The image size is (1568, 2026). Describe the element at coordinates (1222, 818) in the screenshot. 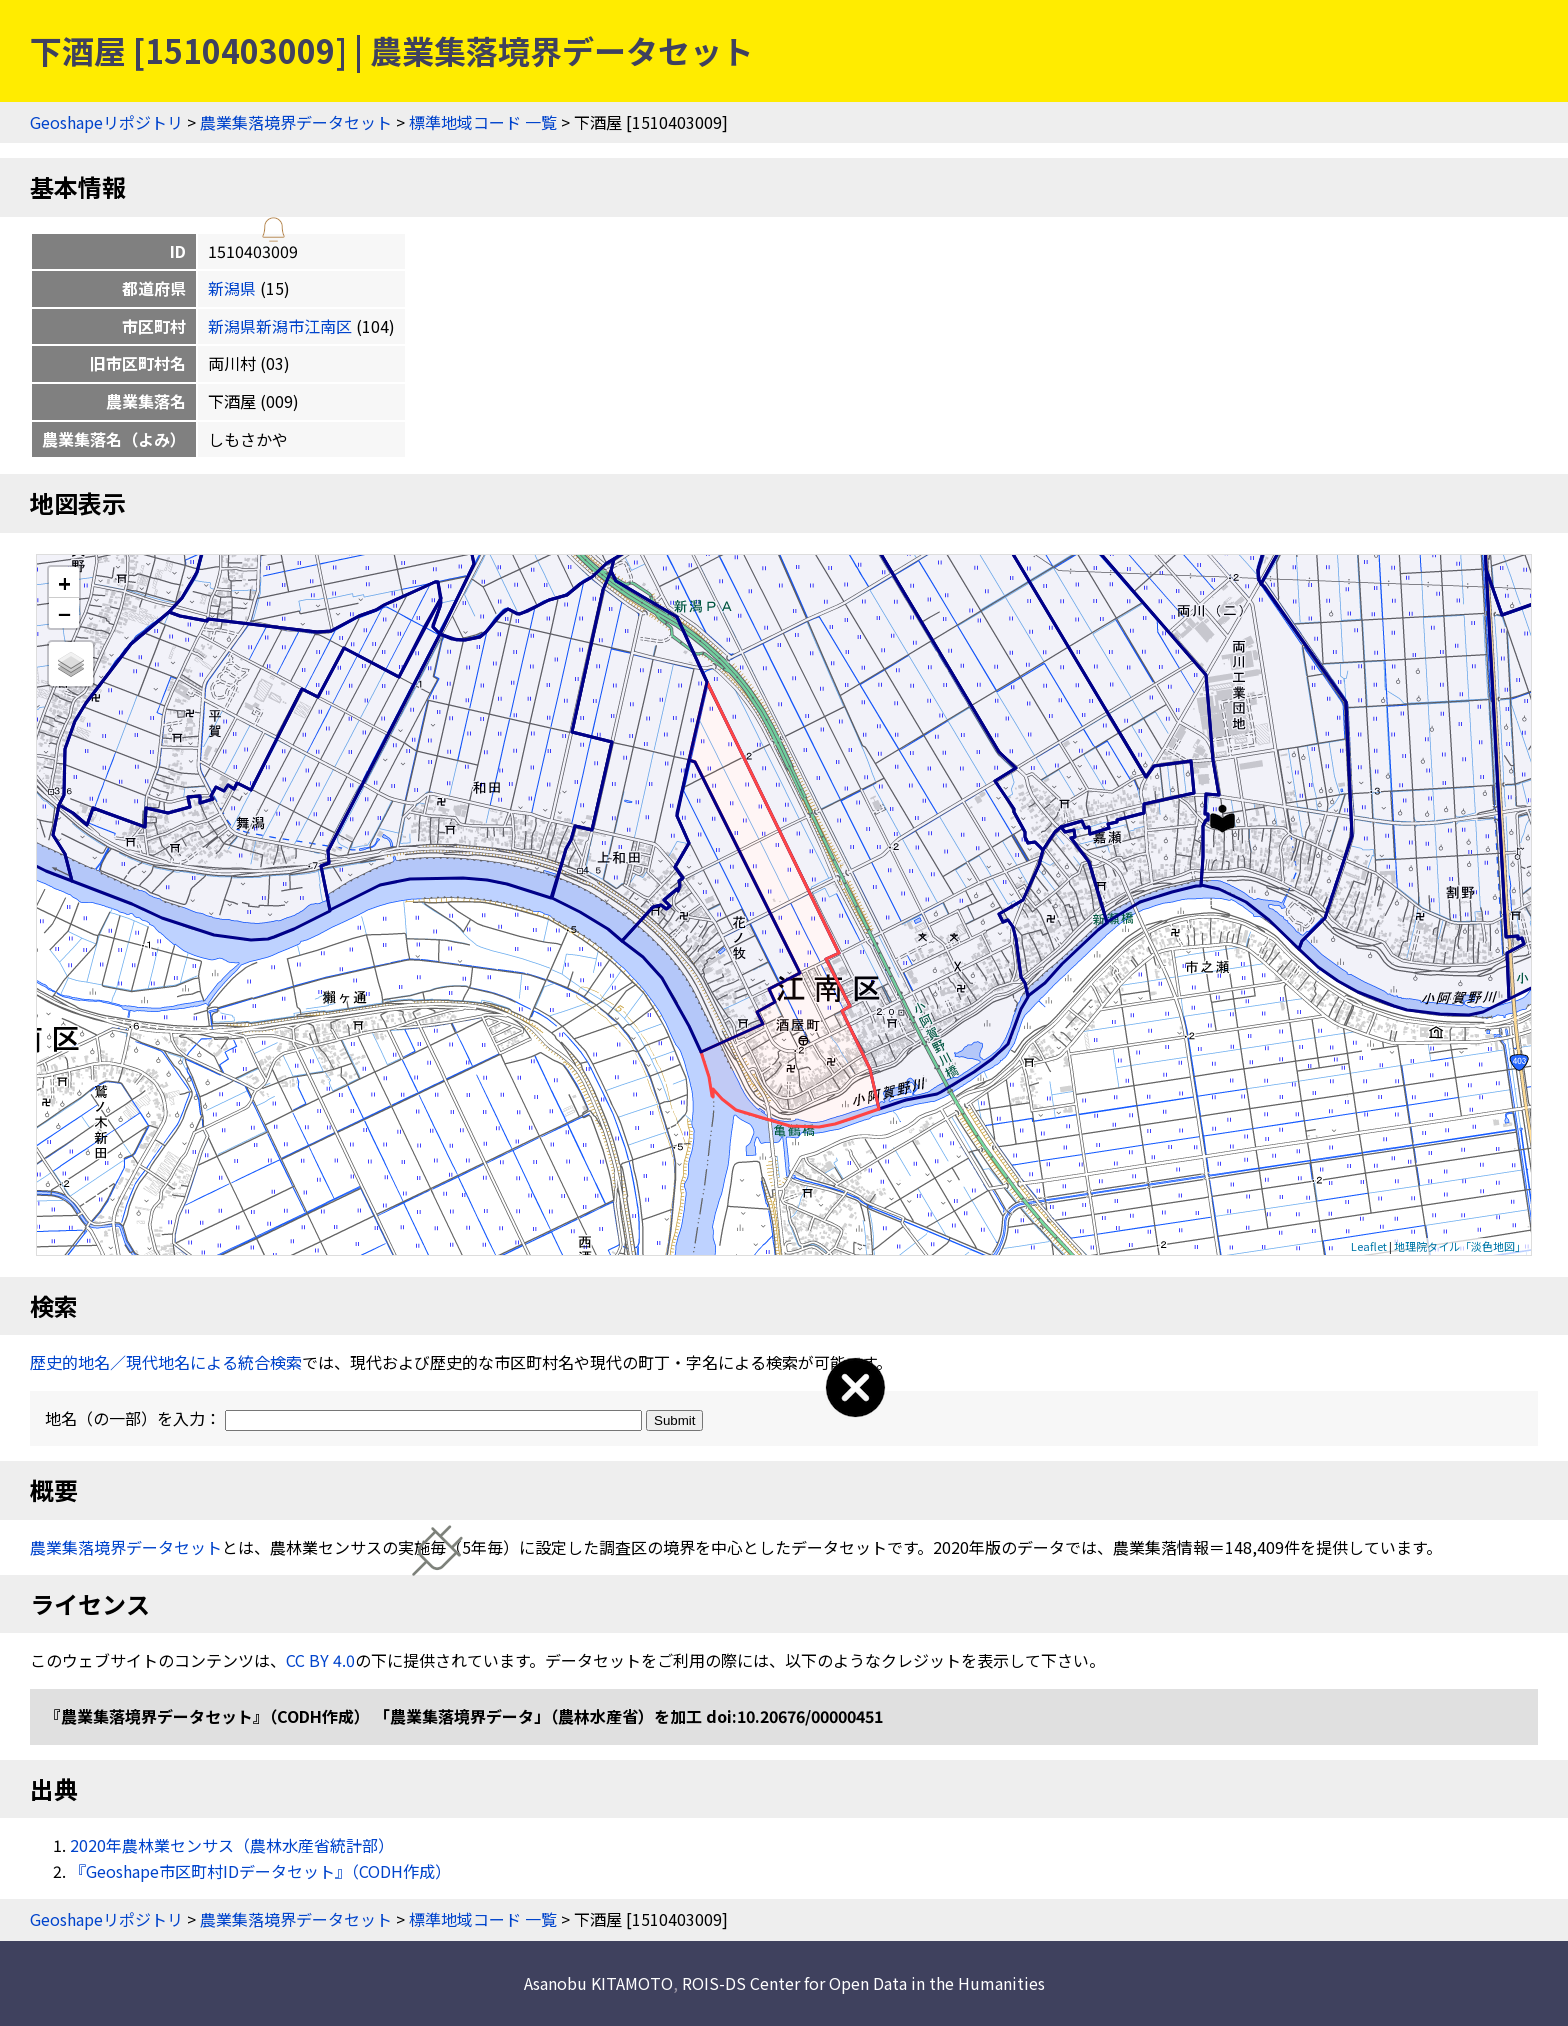

I see `access local library services` at that location.